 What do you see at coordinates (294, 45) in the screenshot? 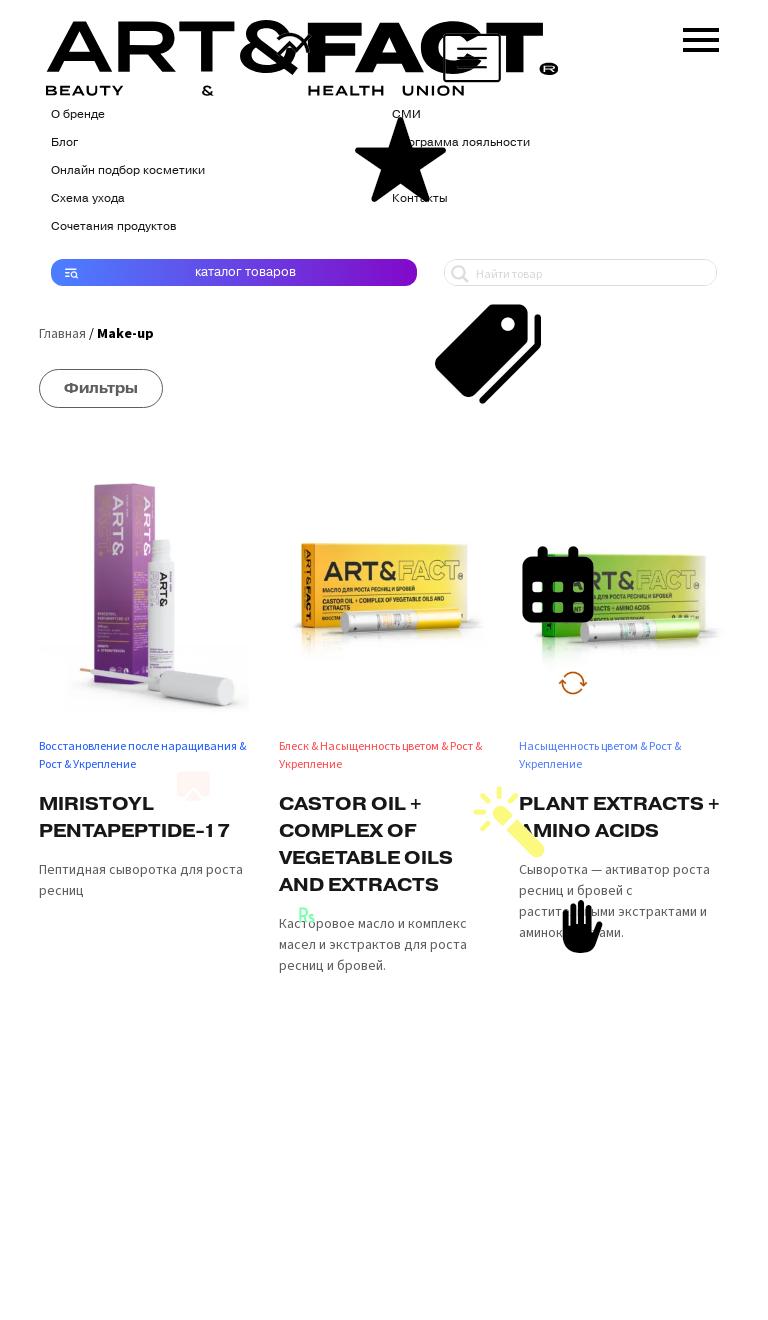
I see `view multi-series data trends` at bounding box center [294, 45].